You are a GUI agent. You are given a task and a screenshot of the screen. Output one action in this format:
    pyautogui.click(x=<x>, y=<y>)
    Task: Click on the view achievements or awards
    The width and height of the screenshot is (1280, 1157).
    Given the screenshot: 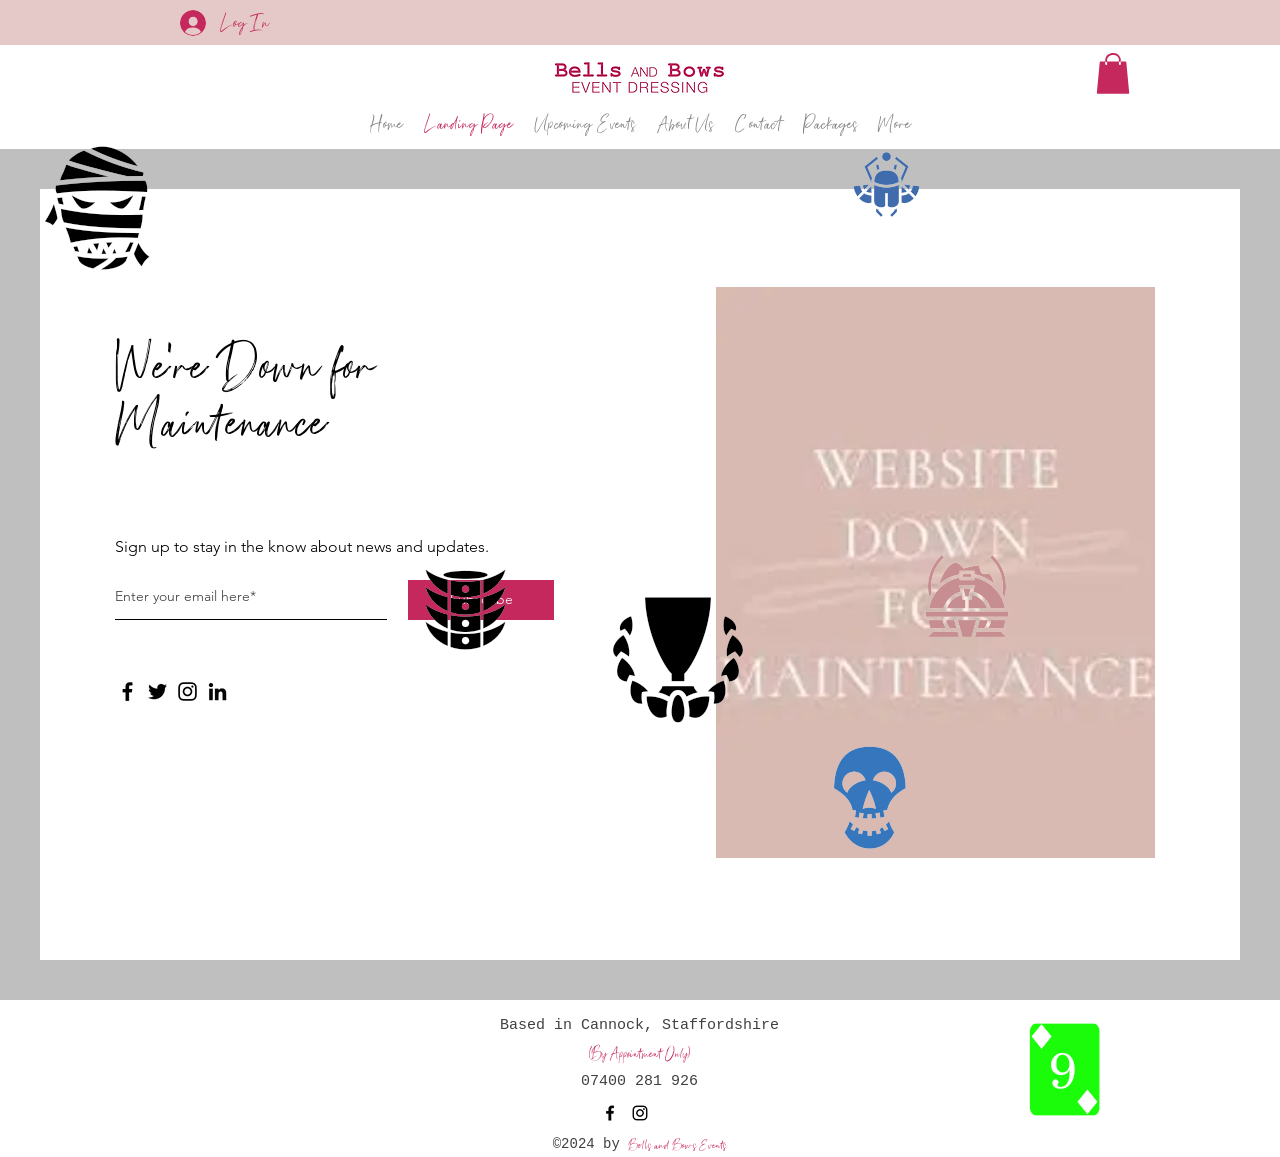 What is the action you would take?
    pyautogui.click(x=678, y=657)
    